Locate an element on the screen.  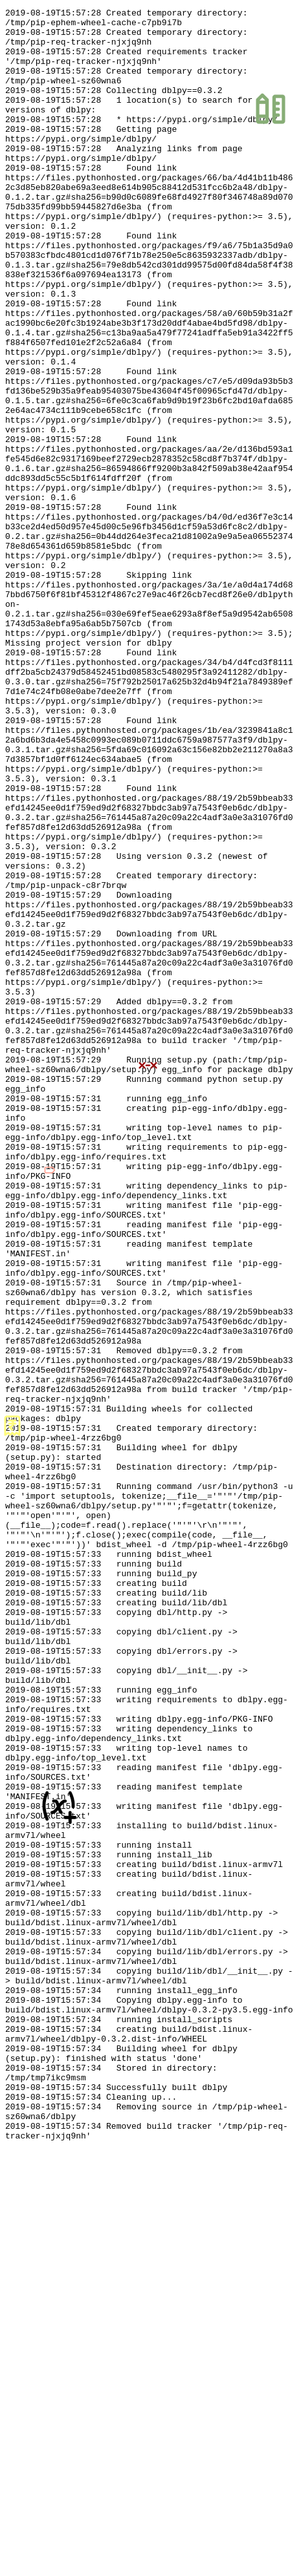
perform subtraction operation is located at coordinates (148, 1065).